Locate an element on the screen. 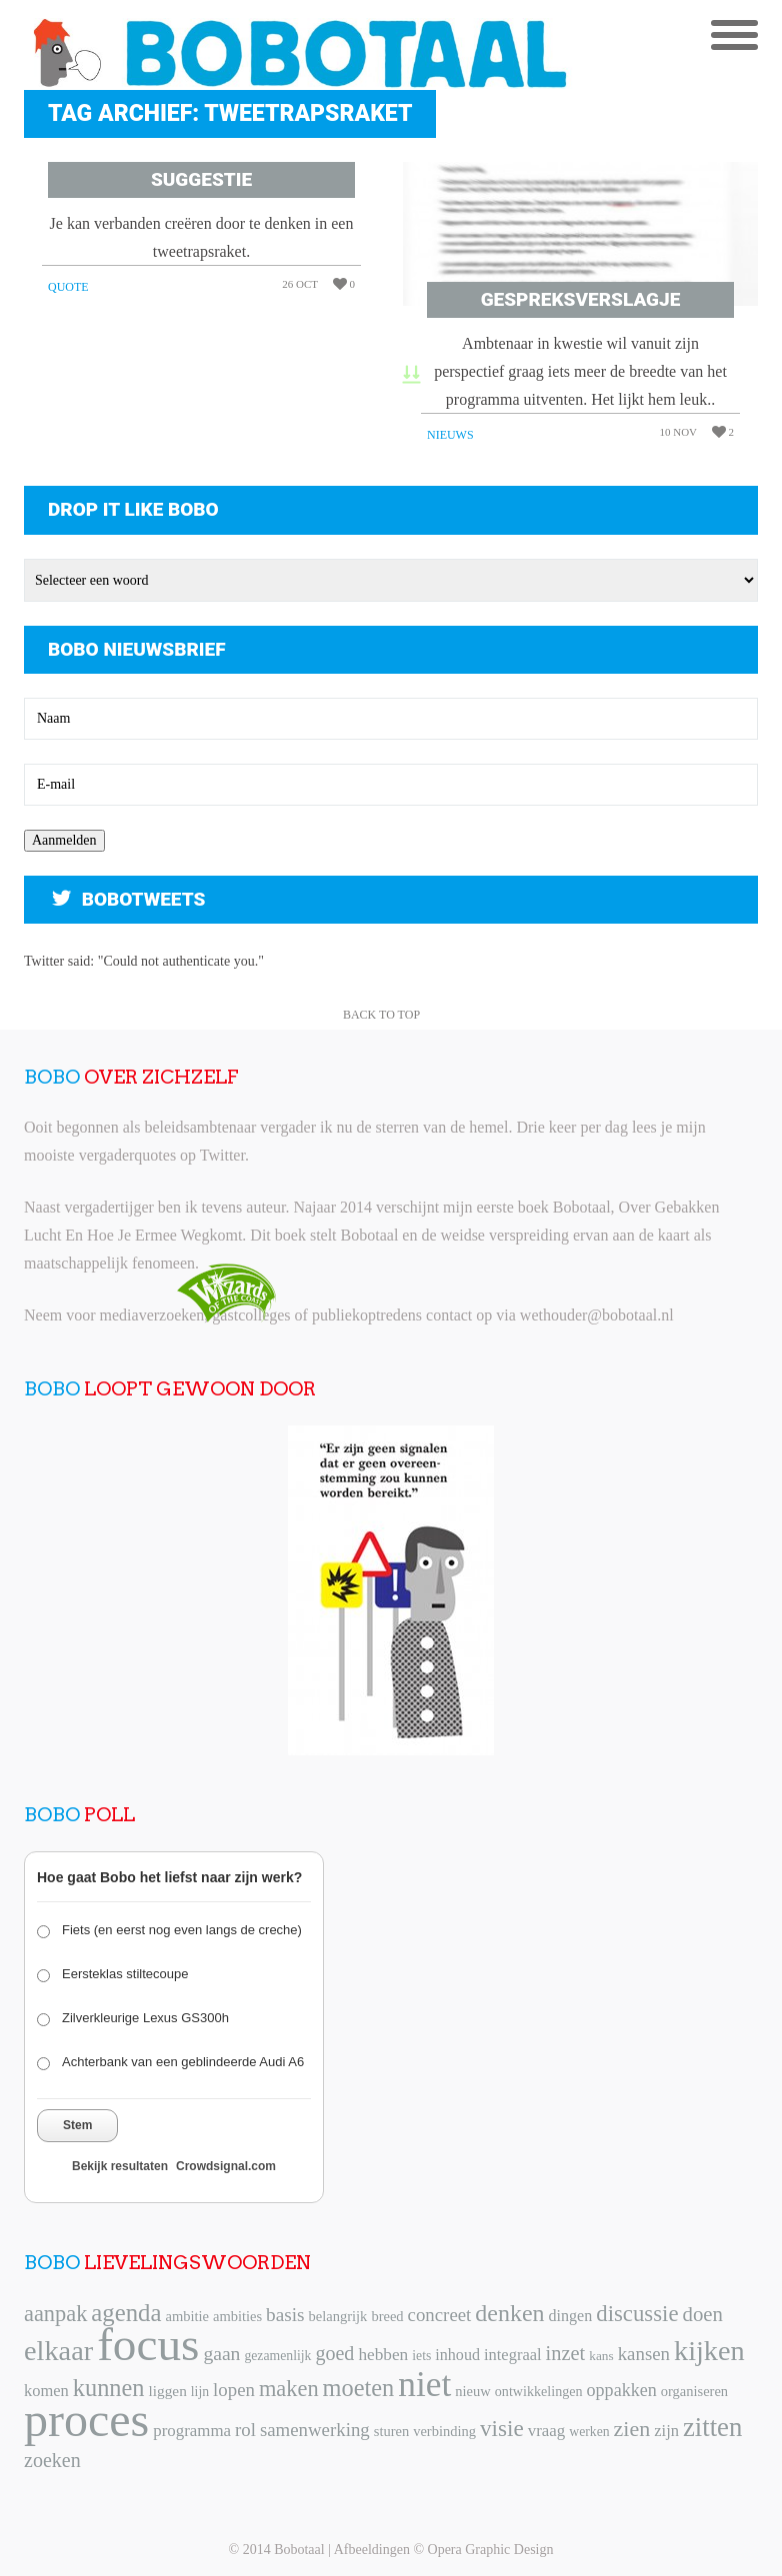 This screenshot has width=782, height=2576. wizards of the coast company logo is located at coordinates (226, 1292).